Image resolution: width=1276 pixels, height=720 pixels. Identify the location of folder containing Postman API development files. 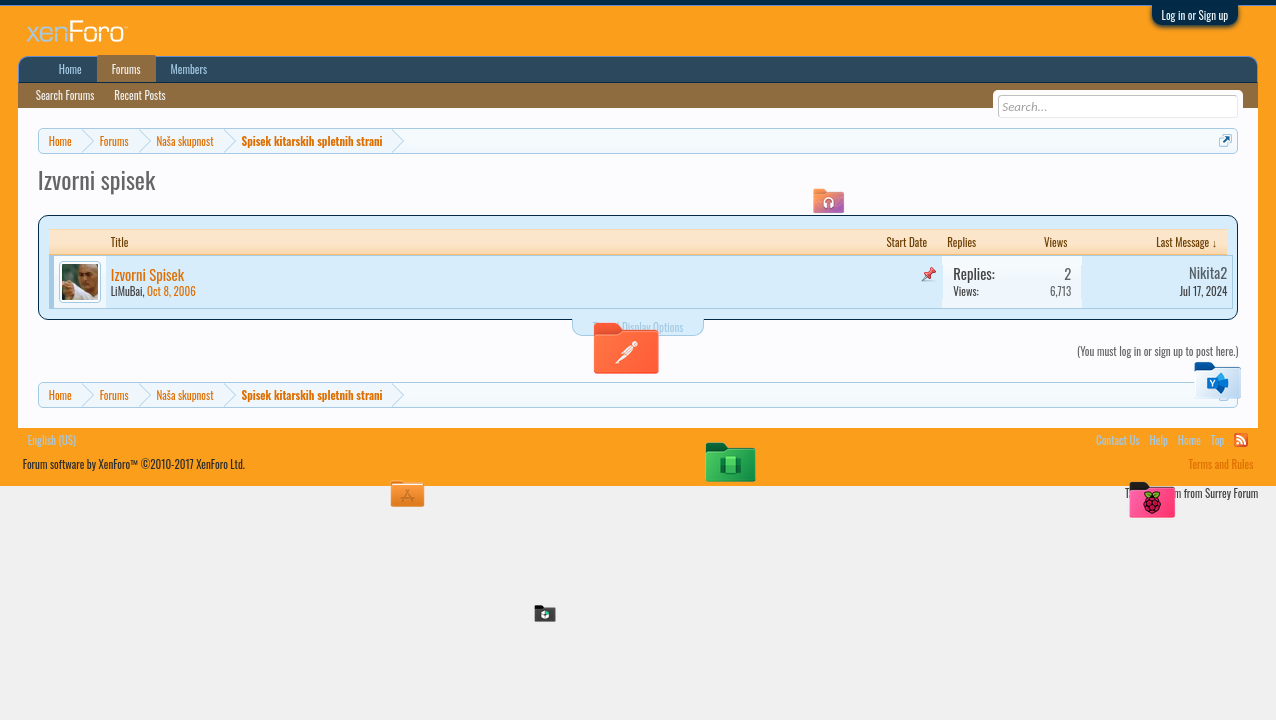
(626, 350).